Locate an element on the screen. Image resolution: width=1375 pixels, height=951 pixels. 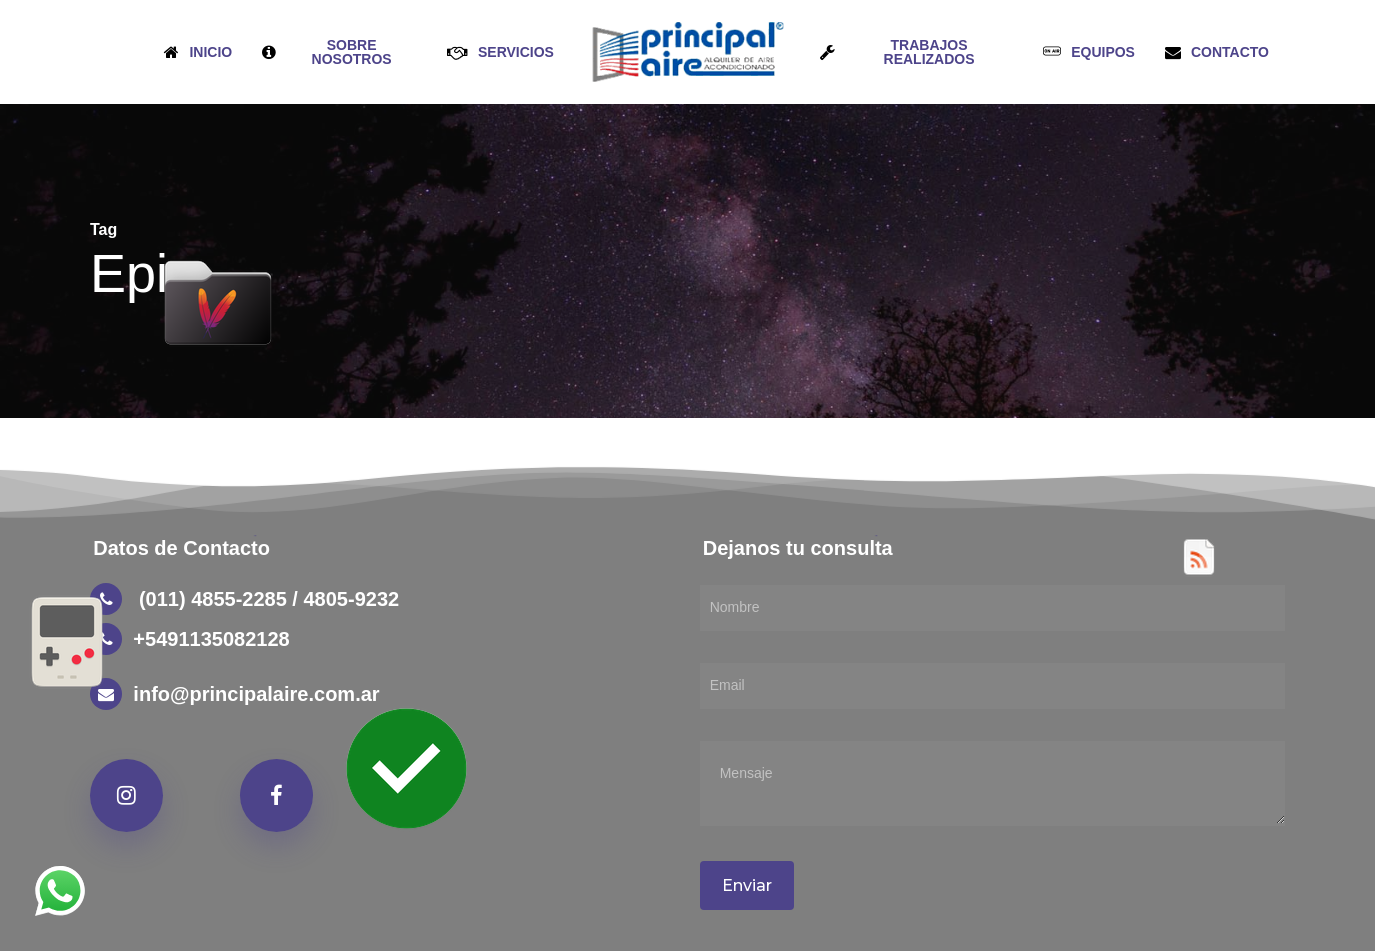
open maven project folder is located at coordinates (217, 305).